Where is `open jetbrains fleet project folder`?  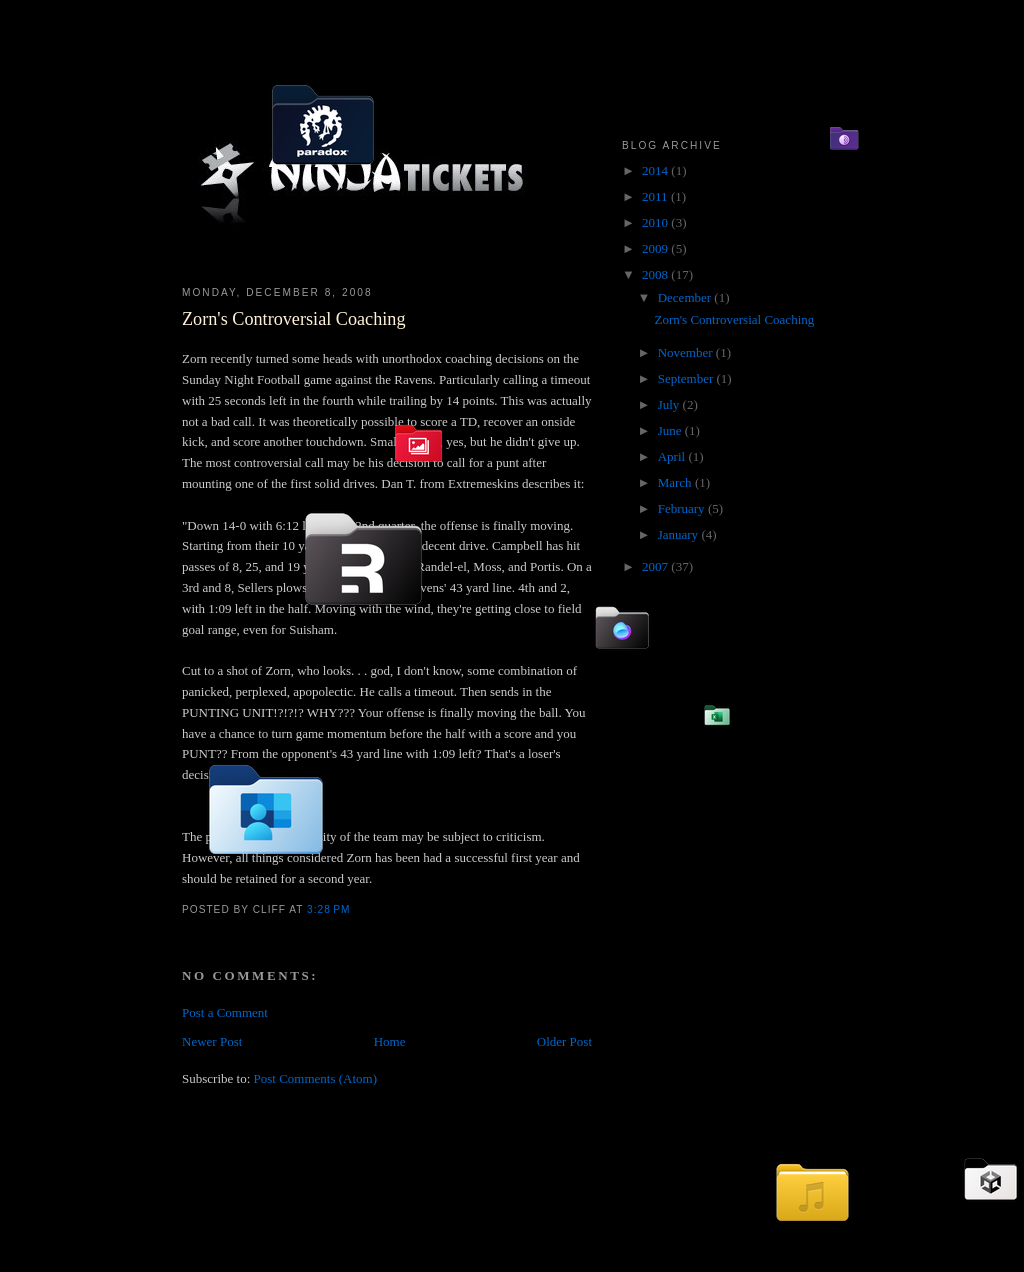 open jetbrains fleet project folder is located at coordinates (622, 629).